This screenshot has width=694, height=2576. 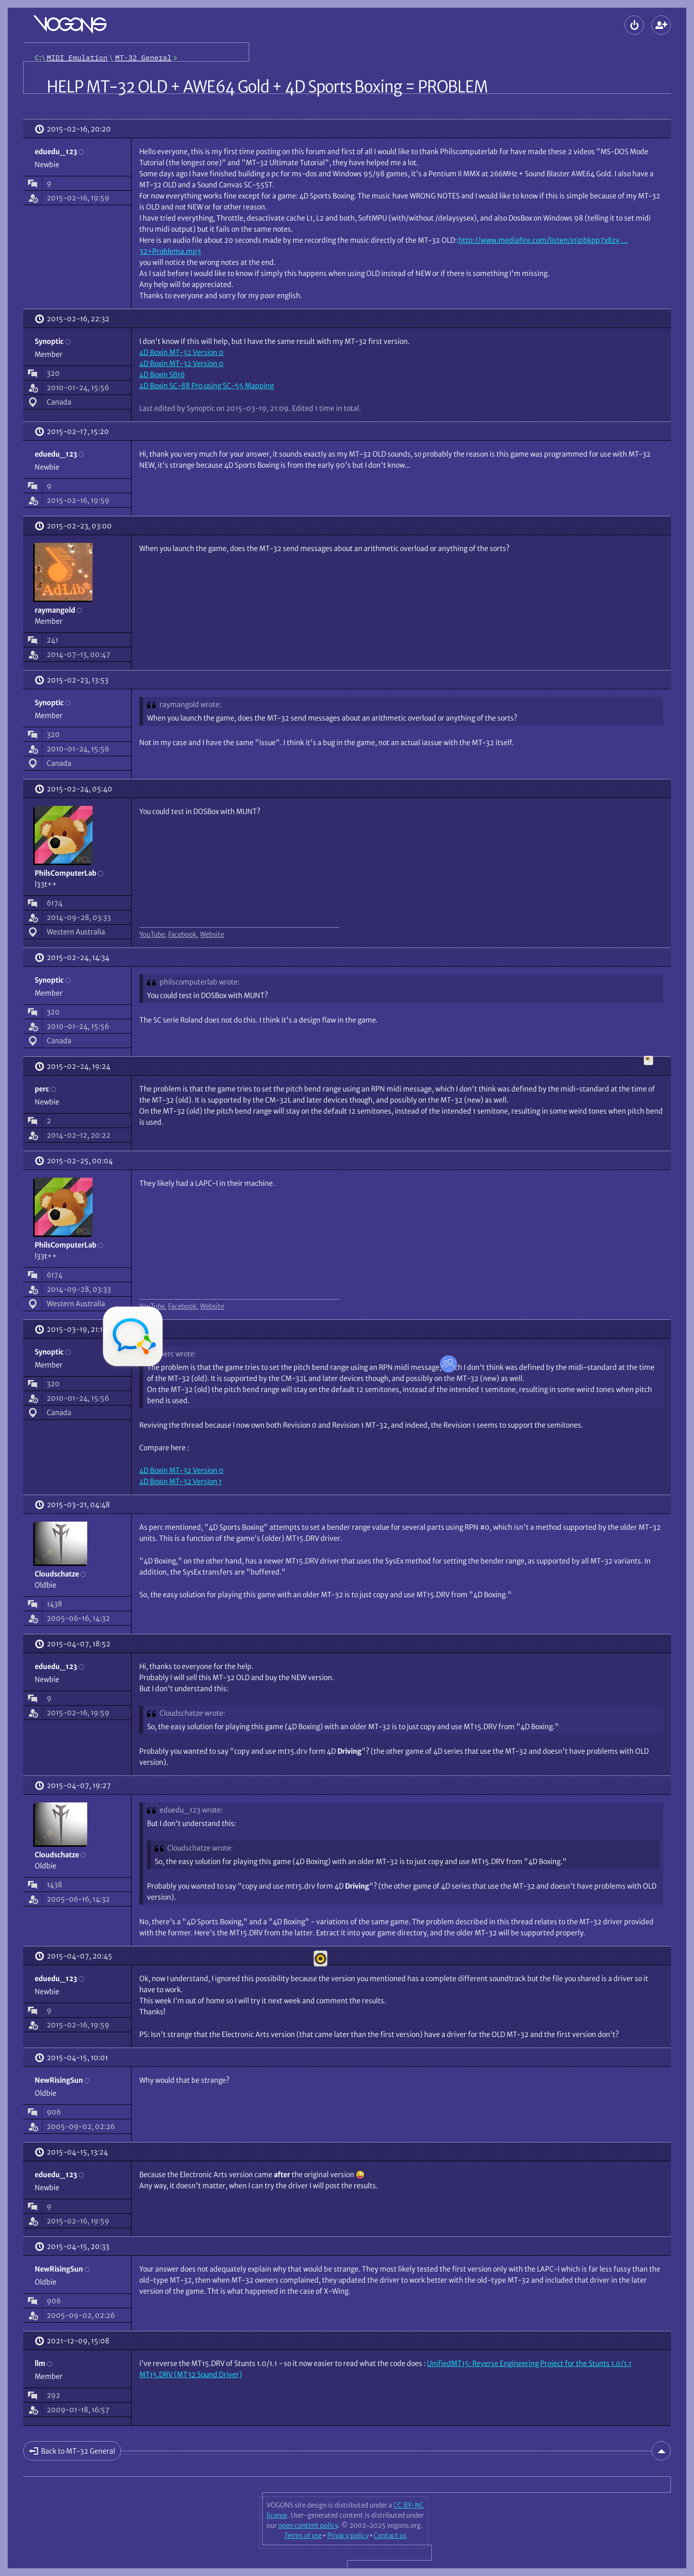 What do you see at coordinates (448, 1364) in the screenshot?
I see `switch to a different user account` at bounding box center [448, 1364].